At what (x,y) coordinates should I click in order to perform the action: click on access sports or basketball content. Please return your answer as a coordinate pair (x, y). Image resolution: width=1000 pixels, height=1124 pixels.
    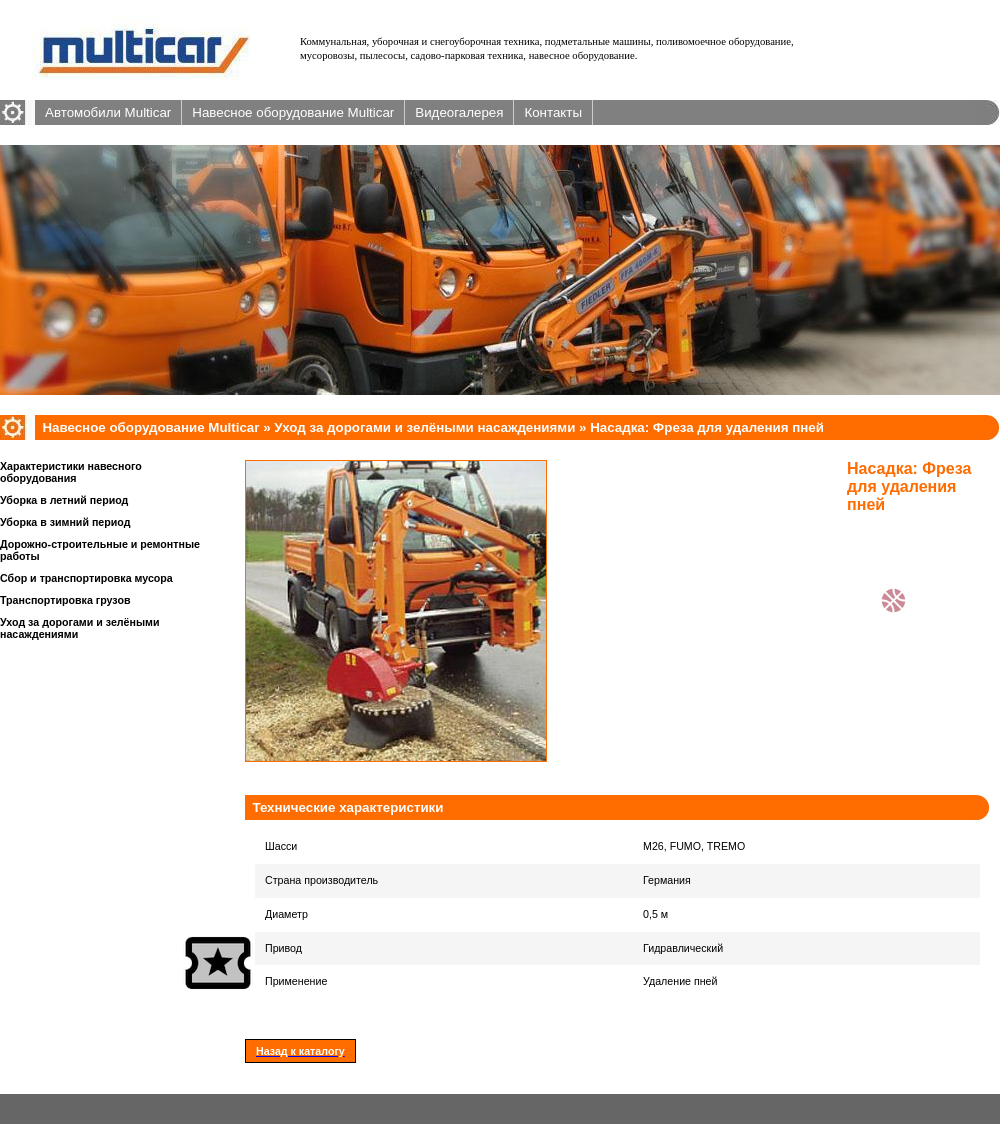
    Looking at the image, I should click on (893, 600).